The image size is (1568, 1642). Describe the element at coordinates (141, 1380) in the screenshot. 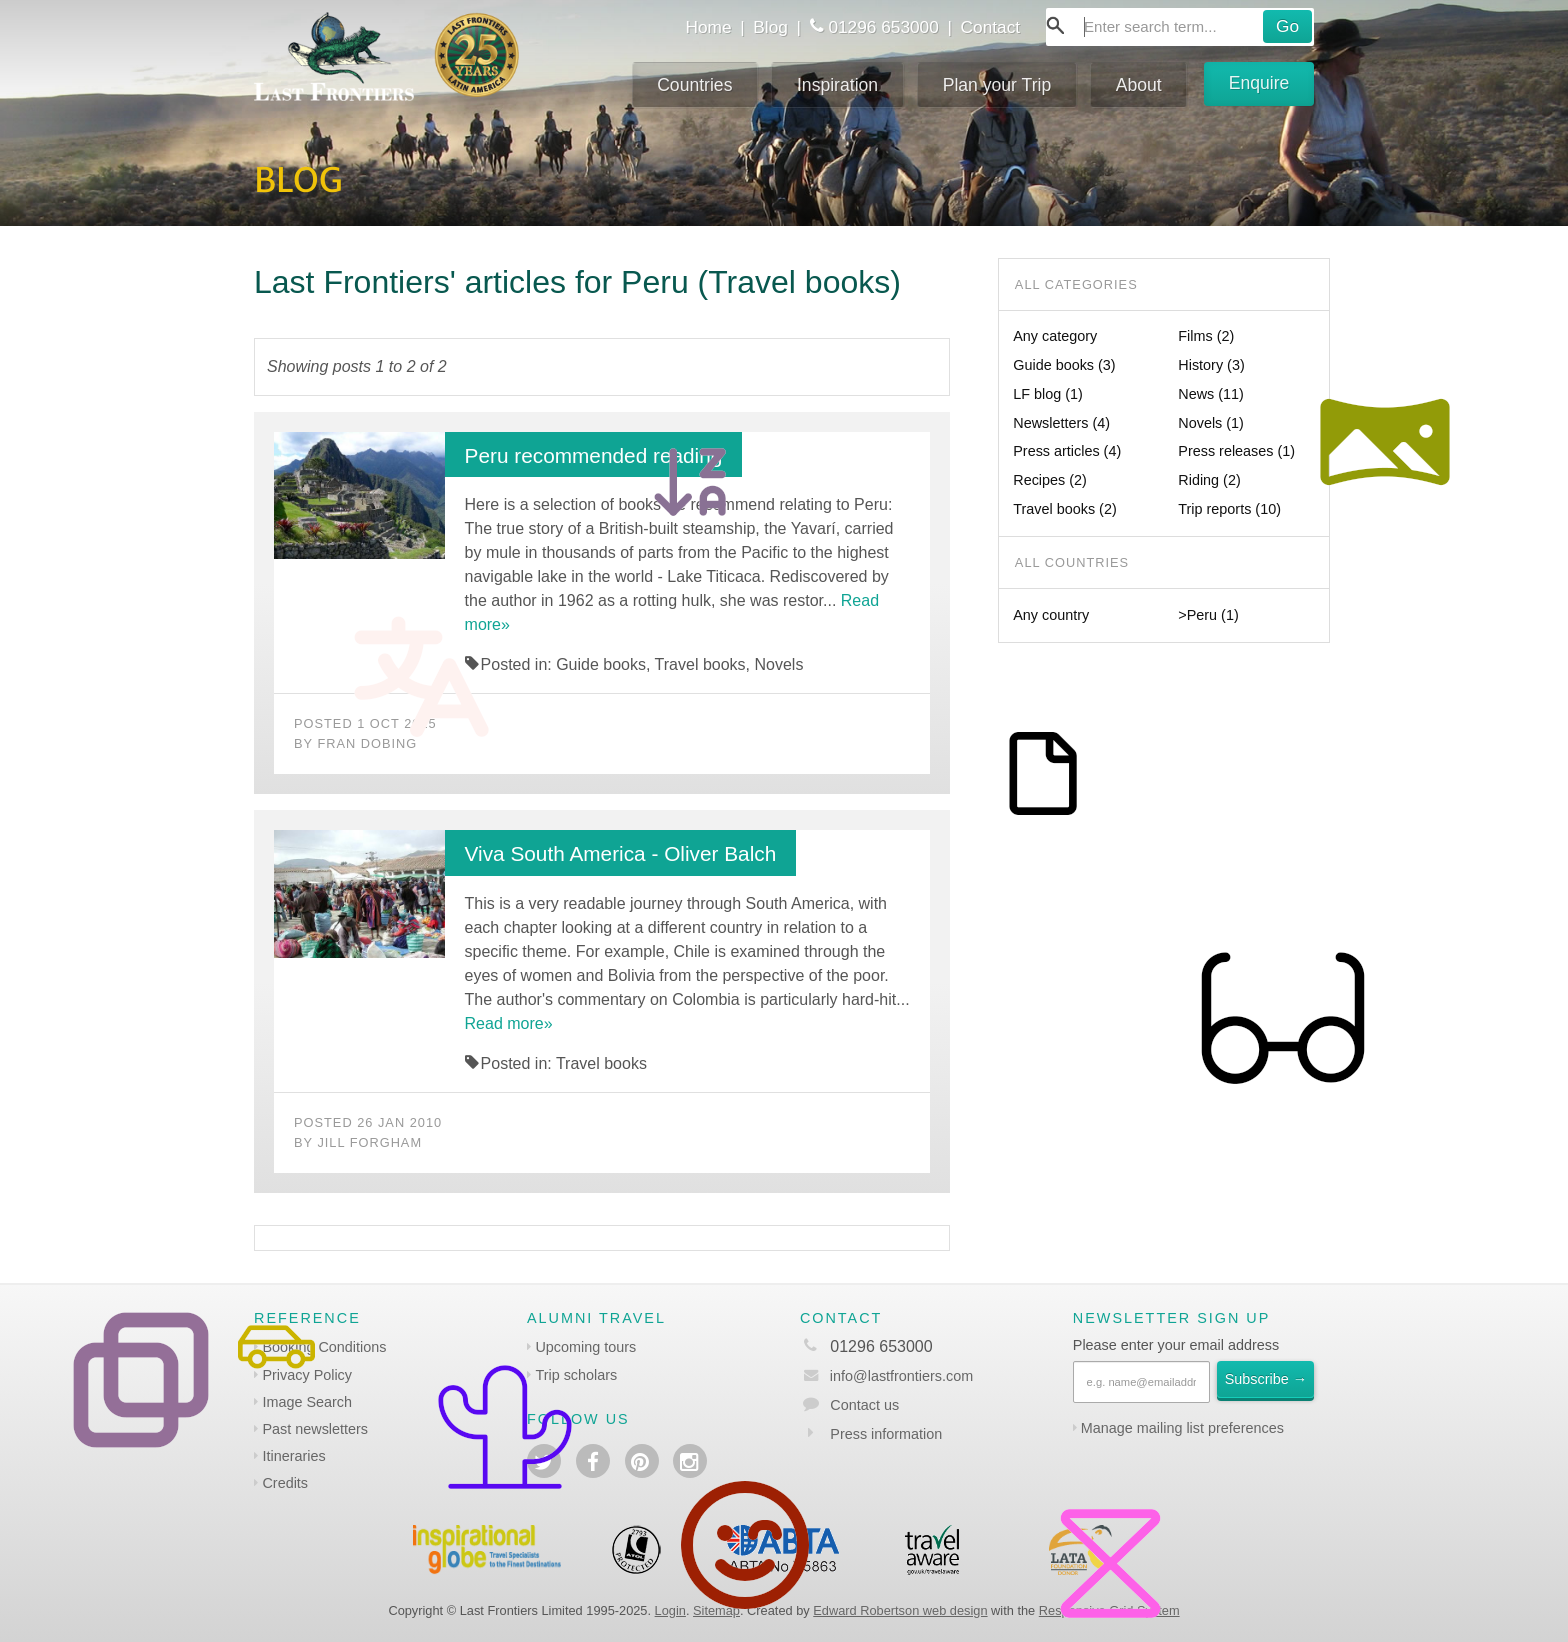

I see `view overlapping layers or intersecting objects` at that location.